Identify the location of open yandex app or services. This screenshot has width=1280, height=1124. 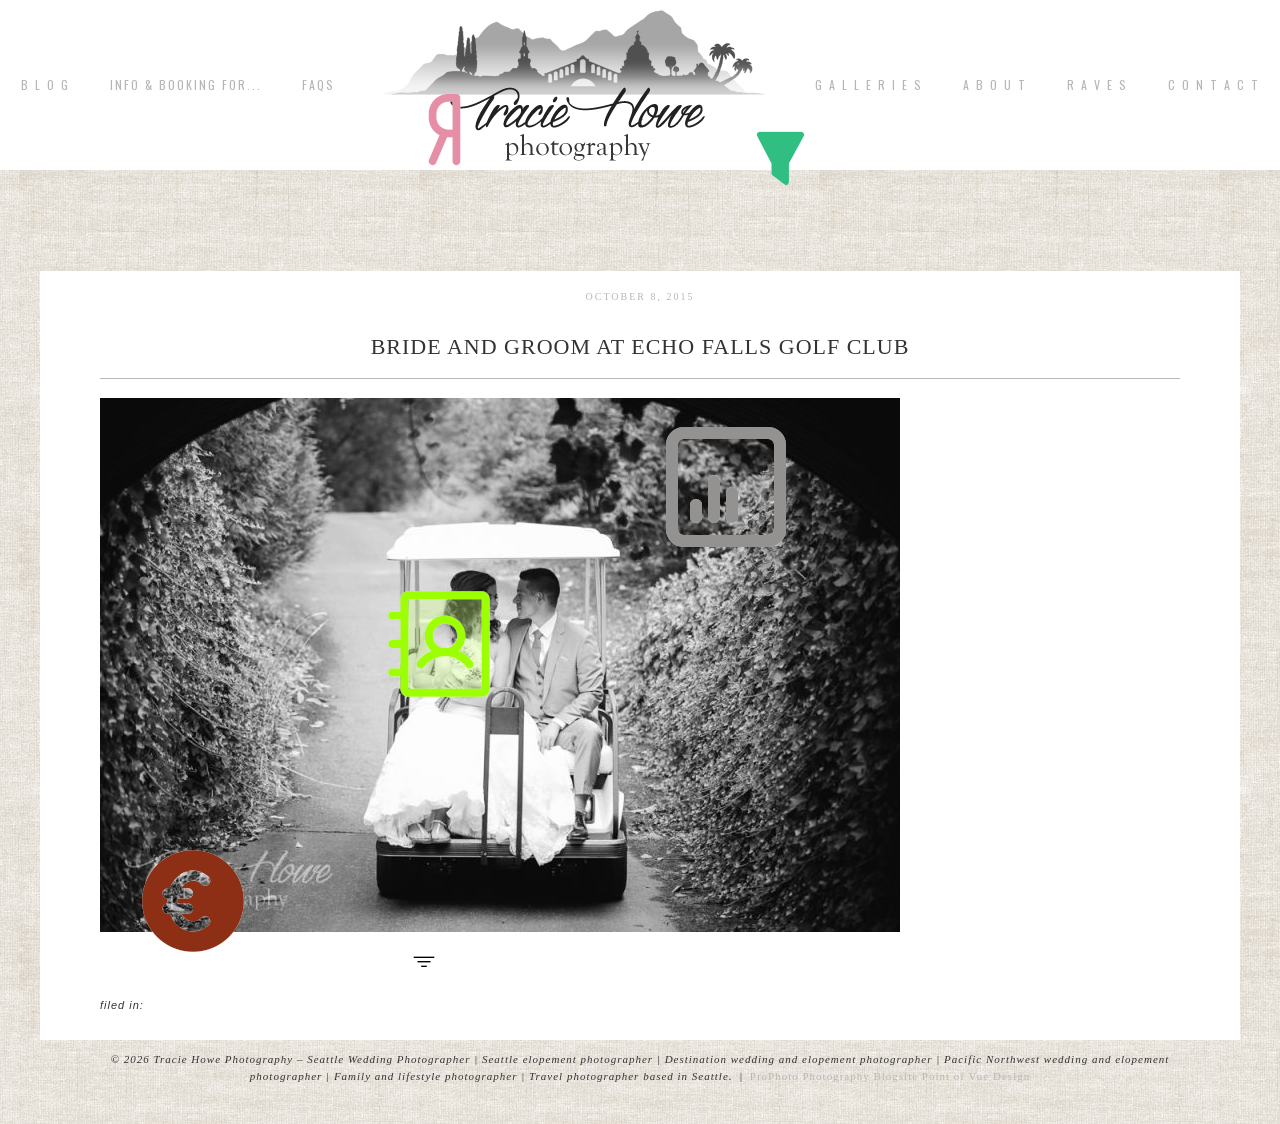
(444, 129).